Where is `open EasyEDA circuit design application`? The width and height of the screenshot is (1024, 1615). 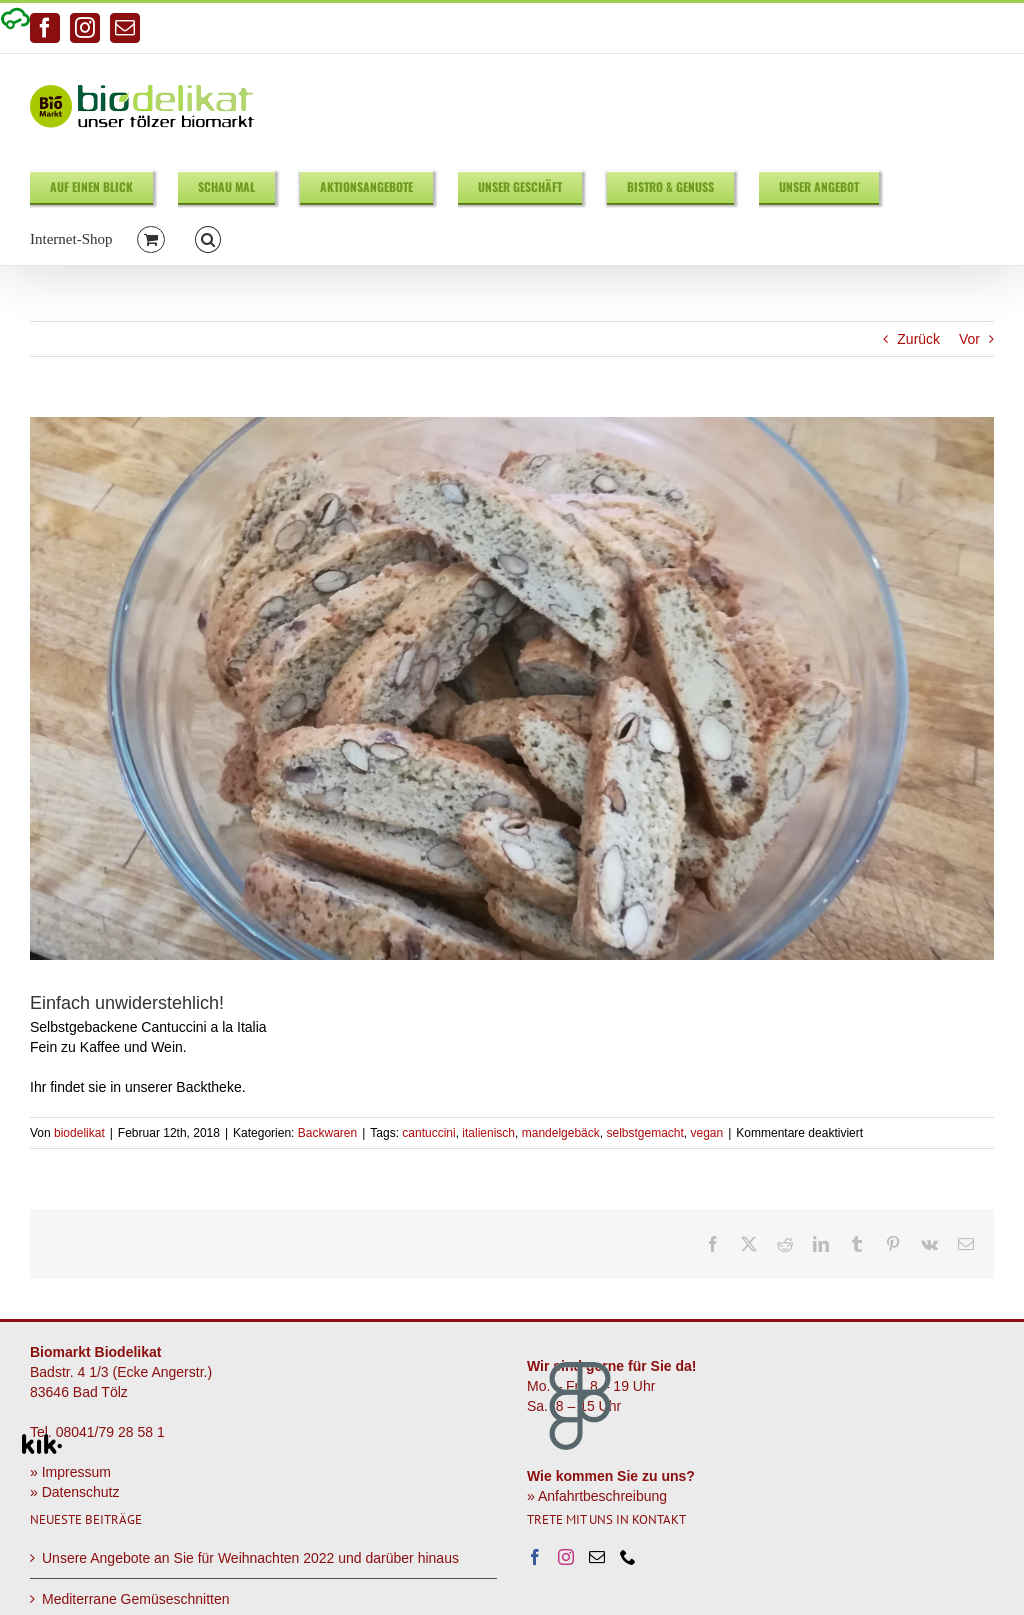
open EasyEDA circuit design application is located at coordinates (15, 18).